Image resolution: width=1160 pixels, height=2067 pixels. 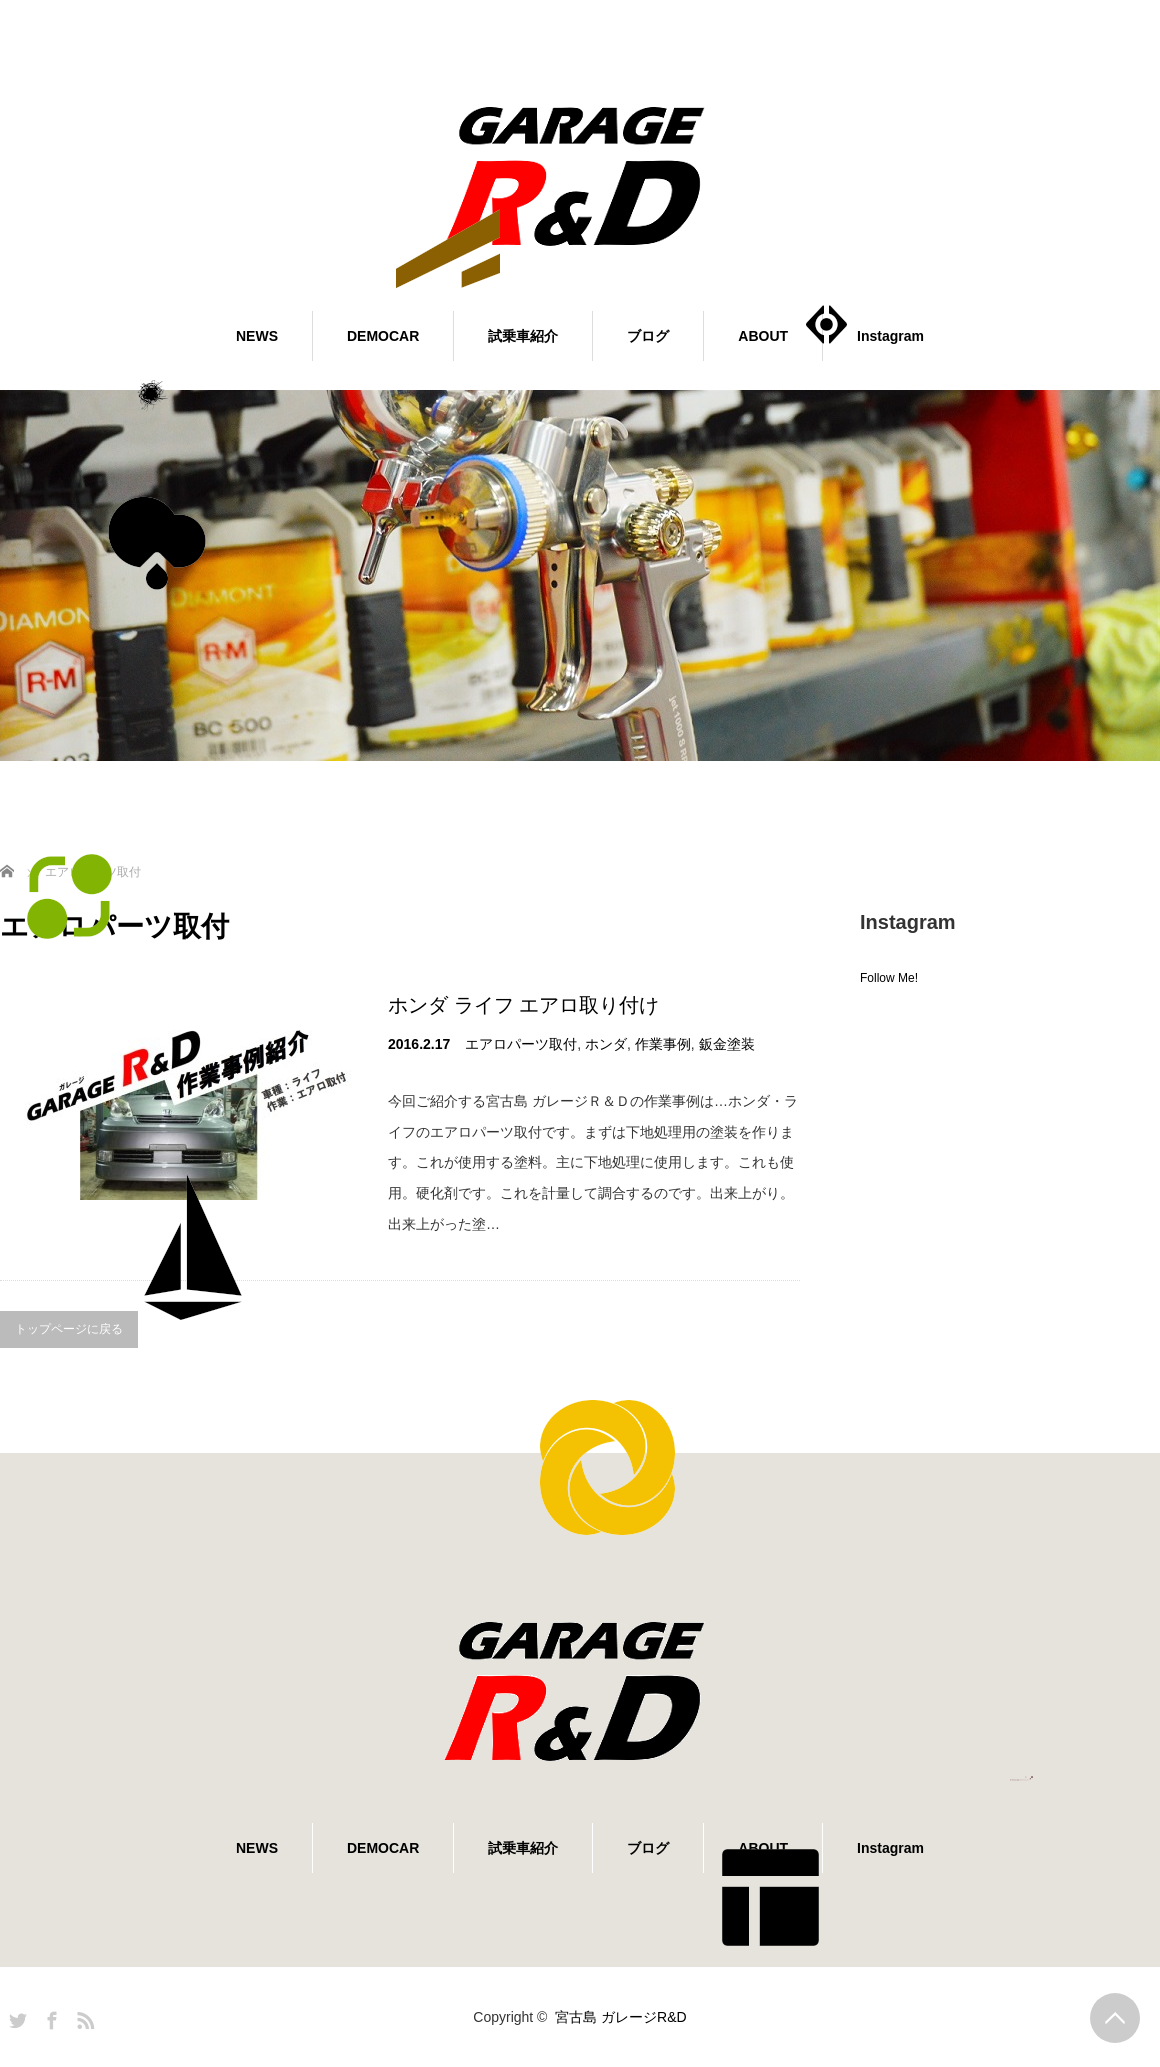 I want to click on switch to header and sidebar layout view, so click(x=770, y=1897).